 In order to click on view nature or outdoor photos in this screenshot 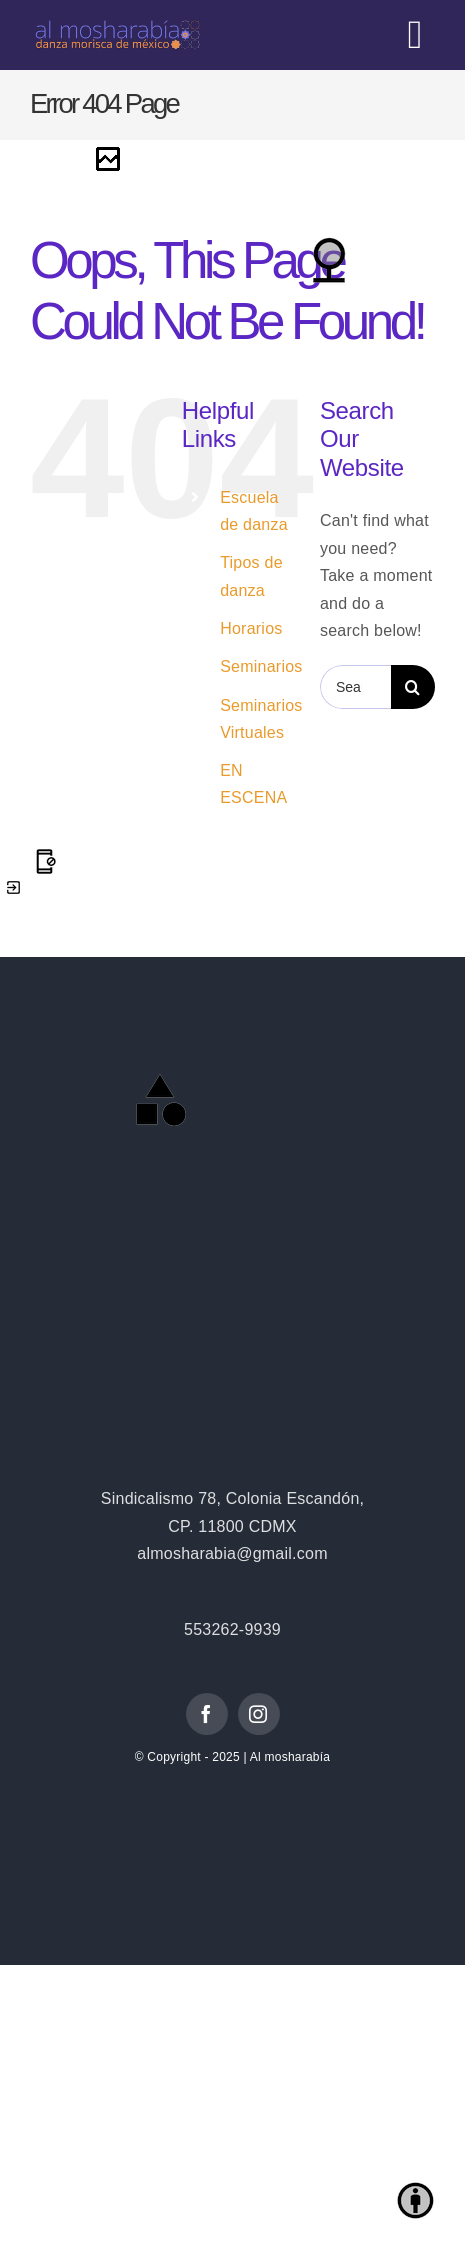, I will do `click(329, 260)`.